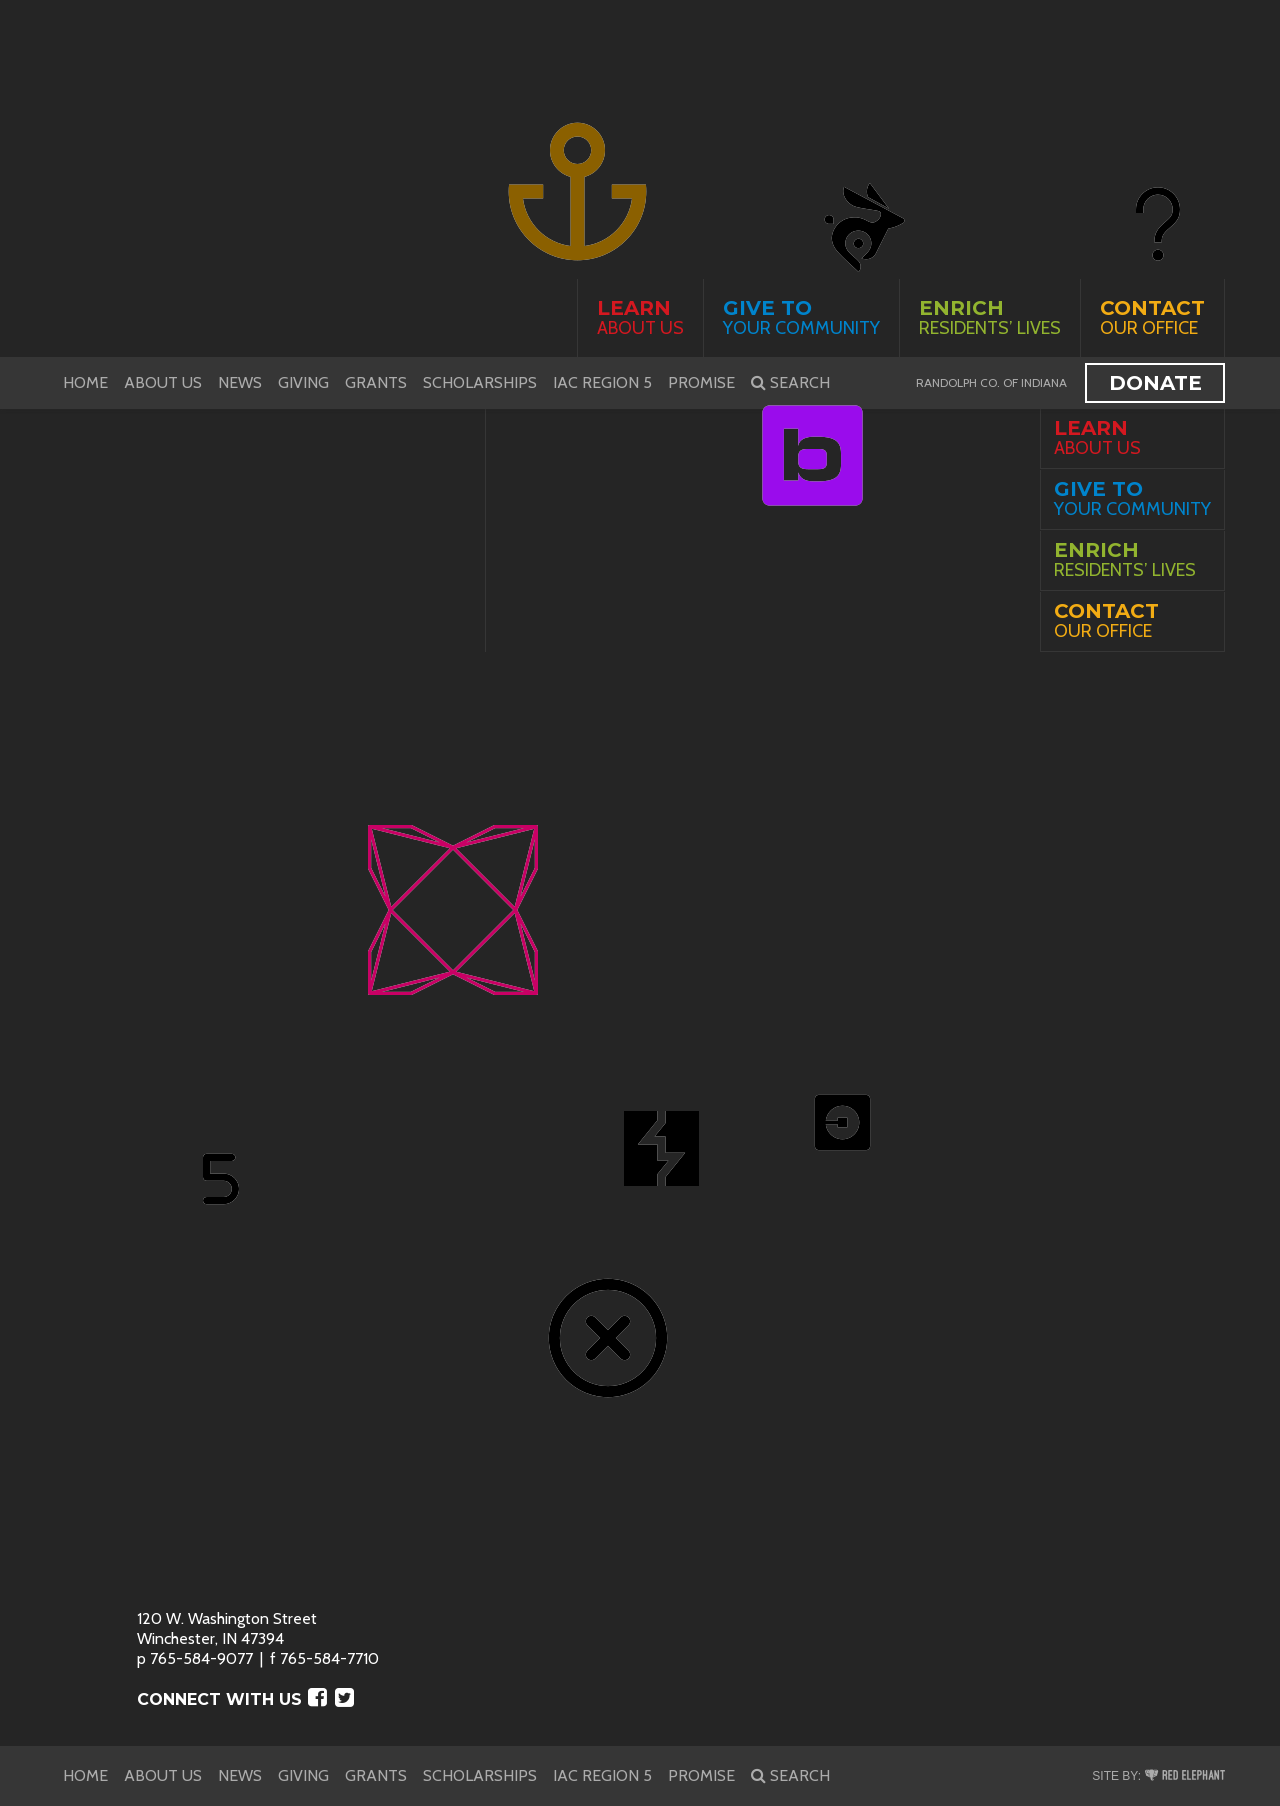 The width and height of the screenshot is (1280, 1806). I want to click on access help or support information, so click(1158, 224).